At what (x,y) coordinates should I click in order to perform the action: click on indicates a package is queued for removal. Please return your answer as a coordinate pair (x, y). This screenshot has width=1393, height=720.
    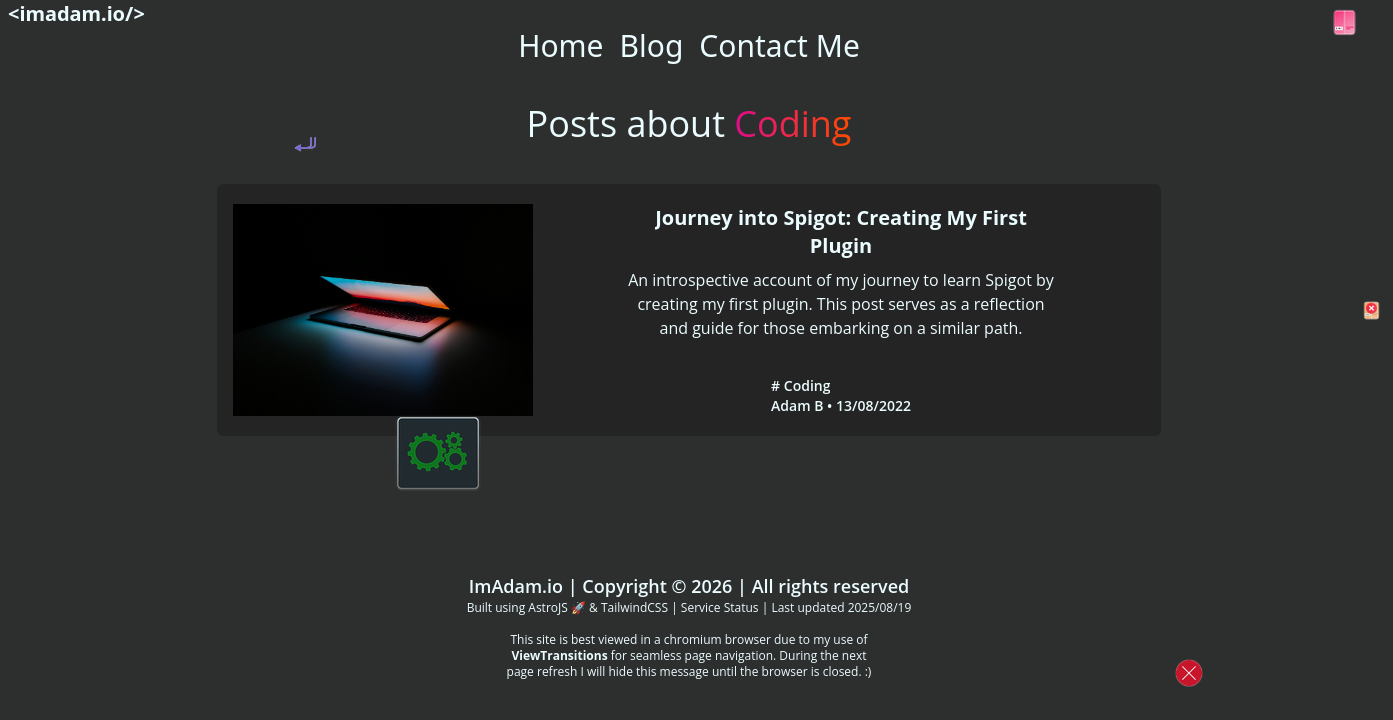
    Looking at the image, I should click on (1371, 310).